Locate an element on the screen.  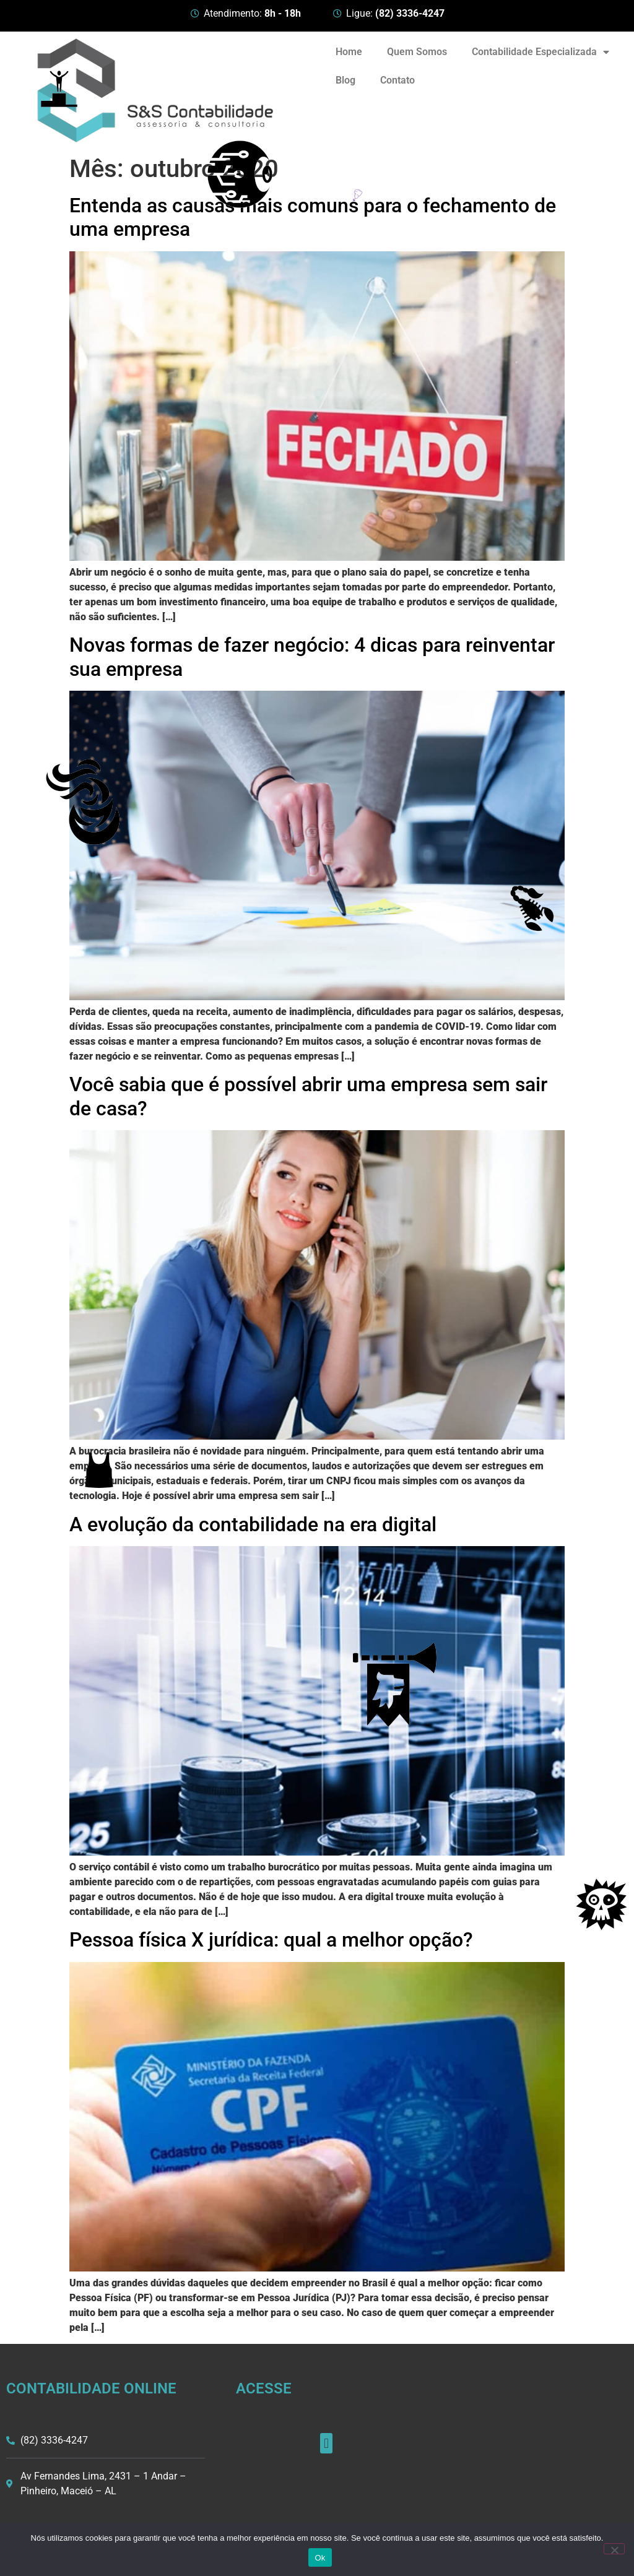
browse sleeveless tops in clothing store is located at coordinates (99, 1470).